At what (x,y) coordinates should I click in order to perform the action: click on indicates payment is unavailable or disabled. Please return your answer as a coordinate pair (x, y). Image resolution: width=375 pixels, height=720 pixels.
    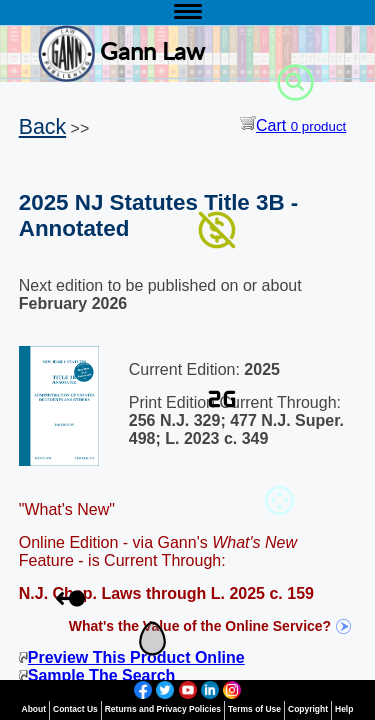
    Looking at the image, I should click on (217, 230).